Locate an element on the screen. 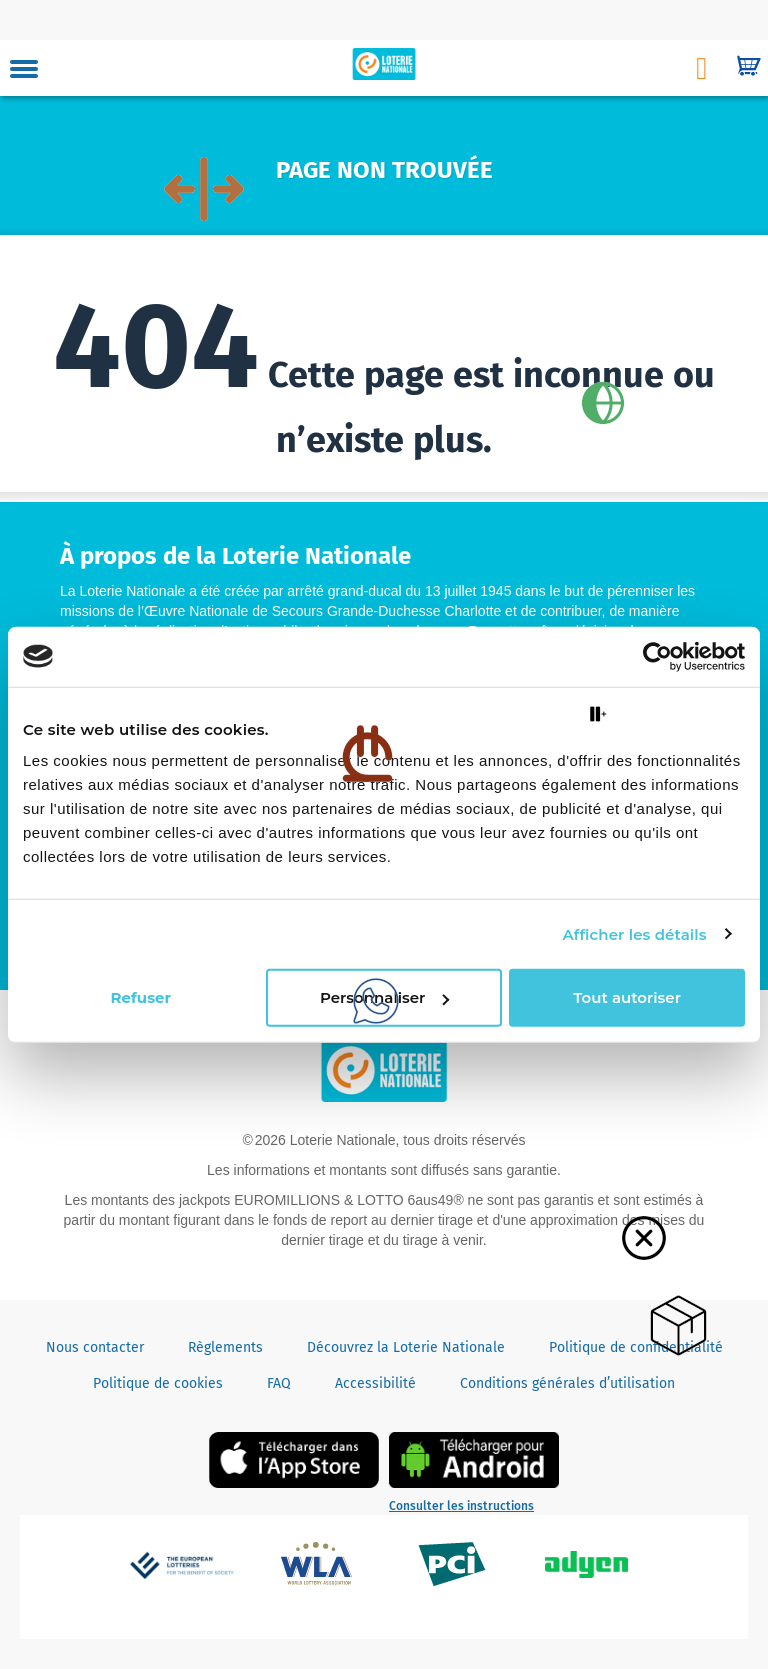  indicates Georgian lari currency is located at coordinates (367, 753).